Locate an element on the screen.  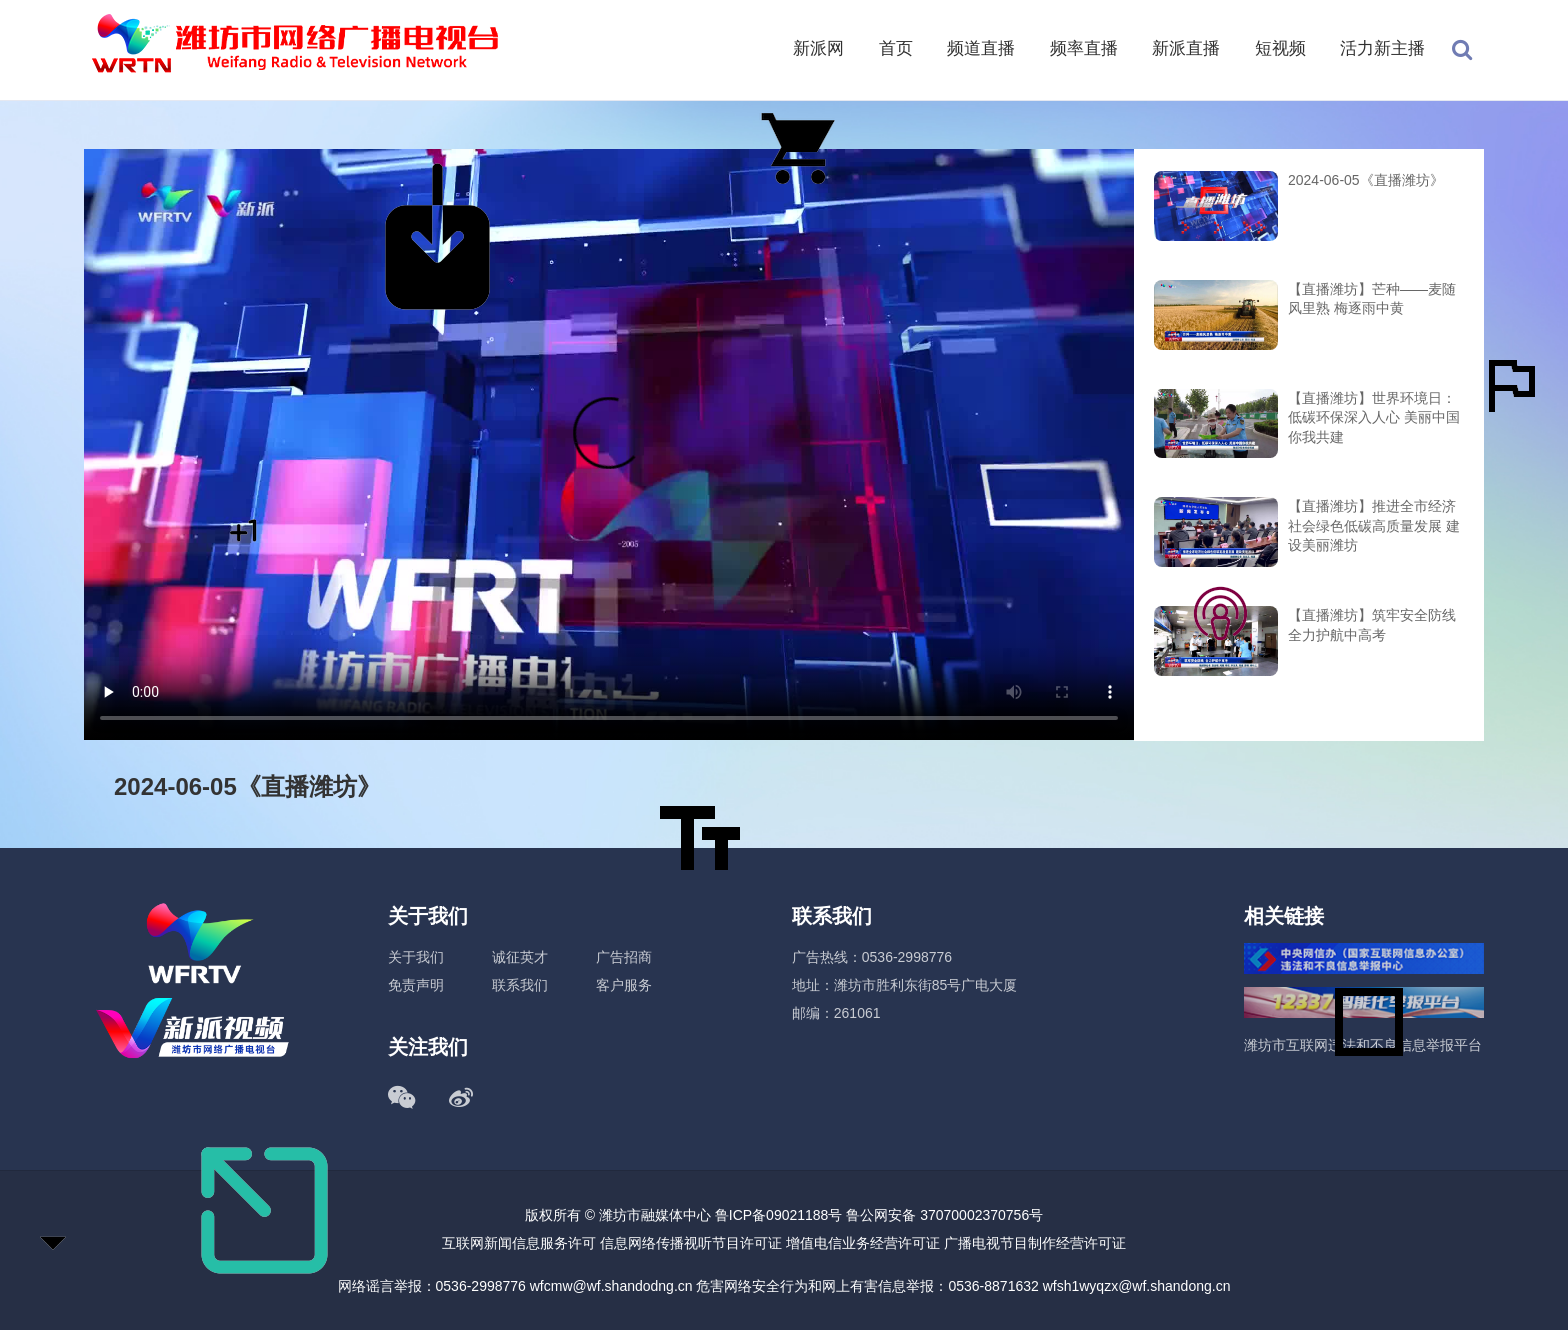
download file to device is located at coordinates (437, 236).